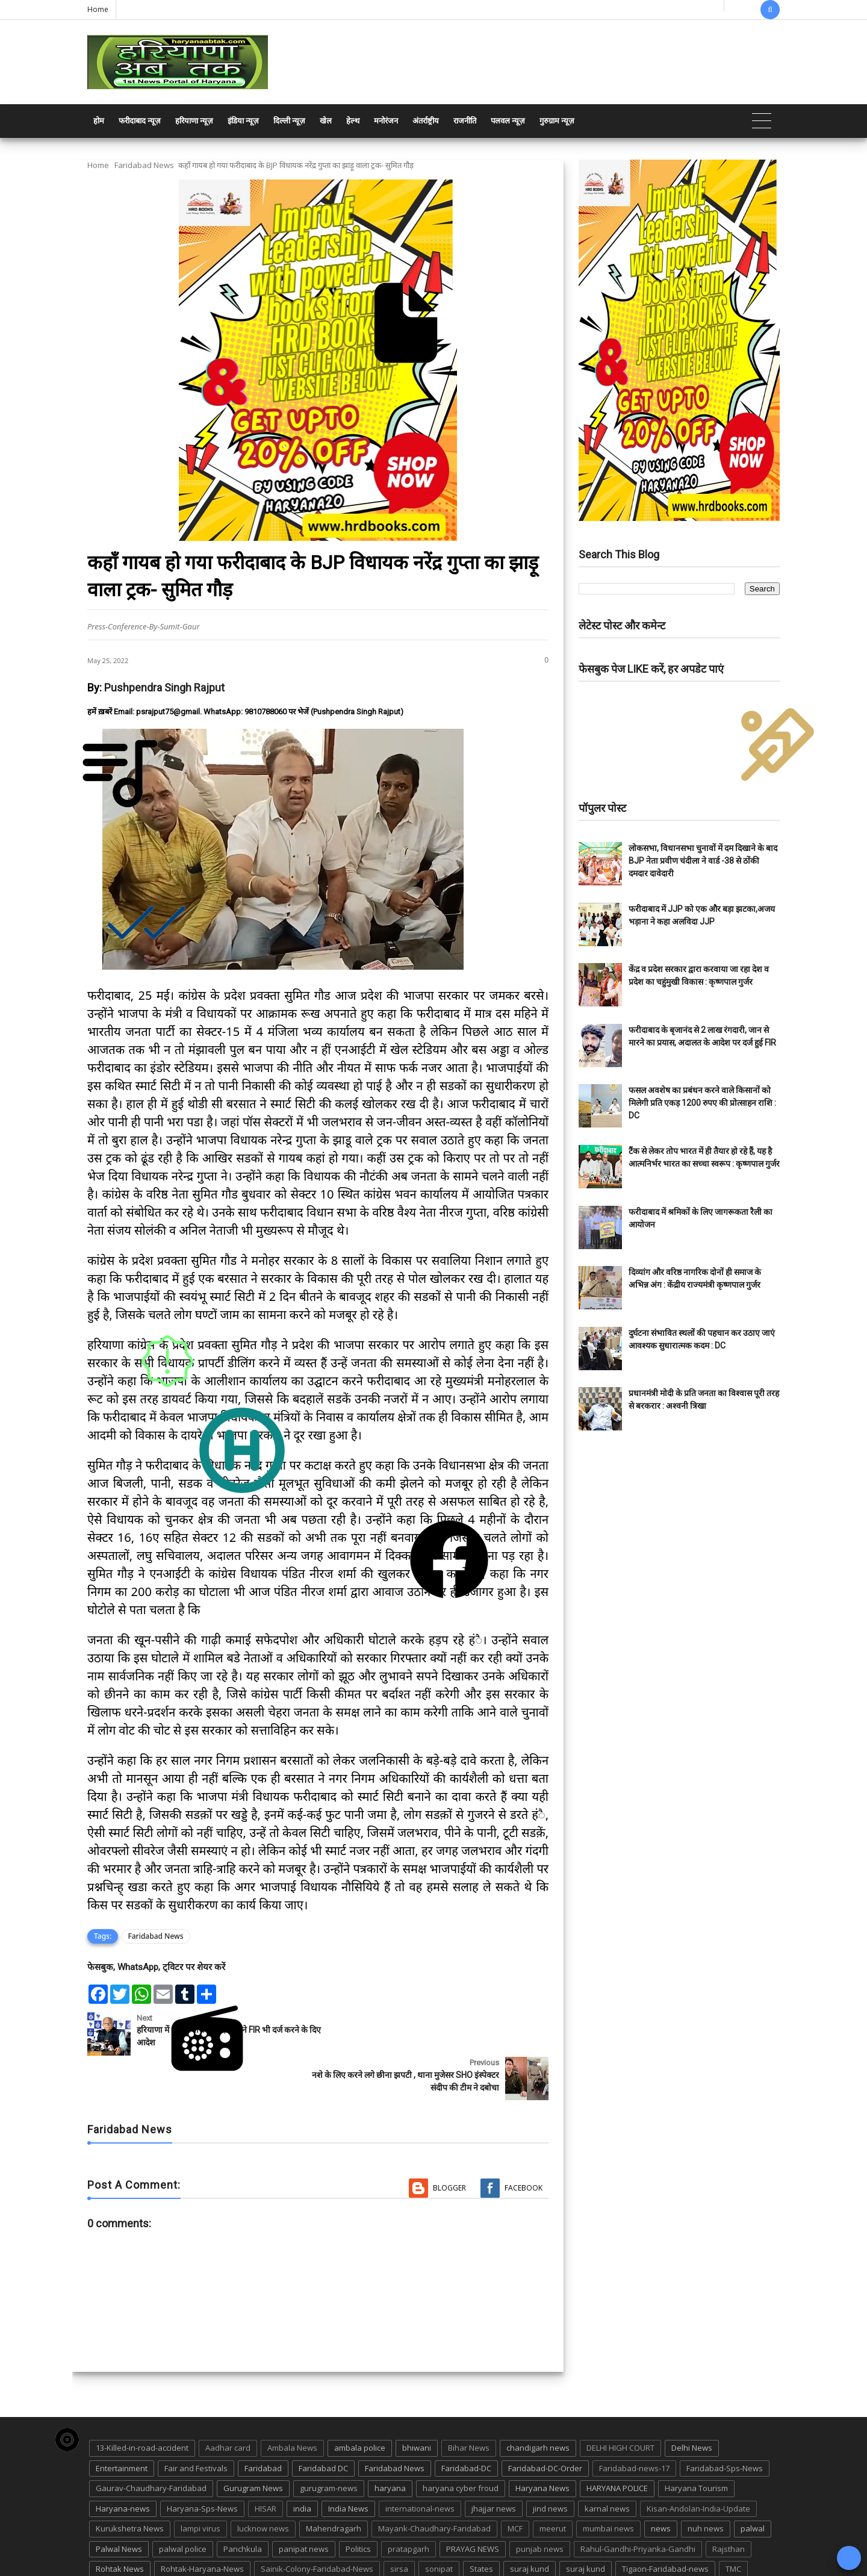 The image size is (867, 2576). Describe the element at coordinates (67, 2439) in the screenshot. I see `play or access music library` at that location.